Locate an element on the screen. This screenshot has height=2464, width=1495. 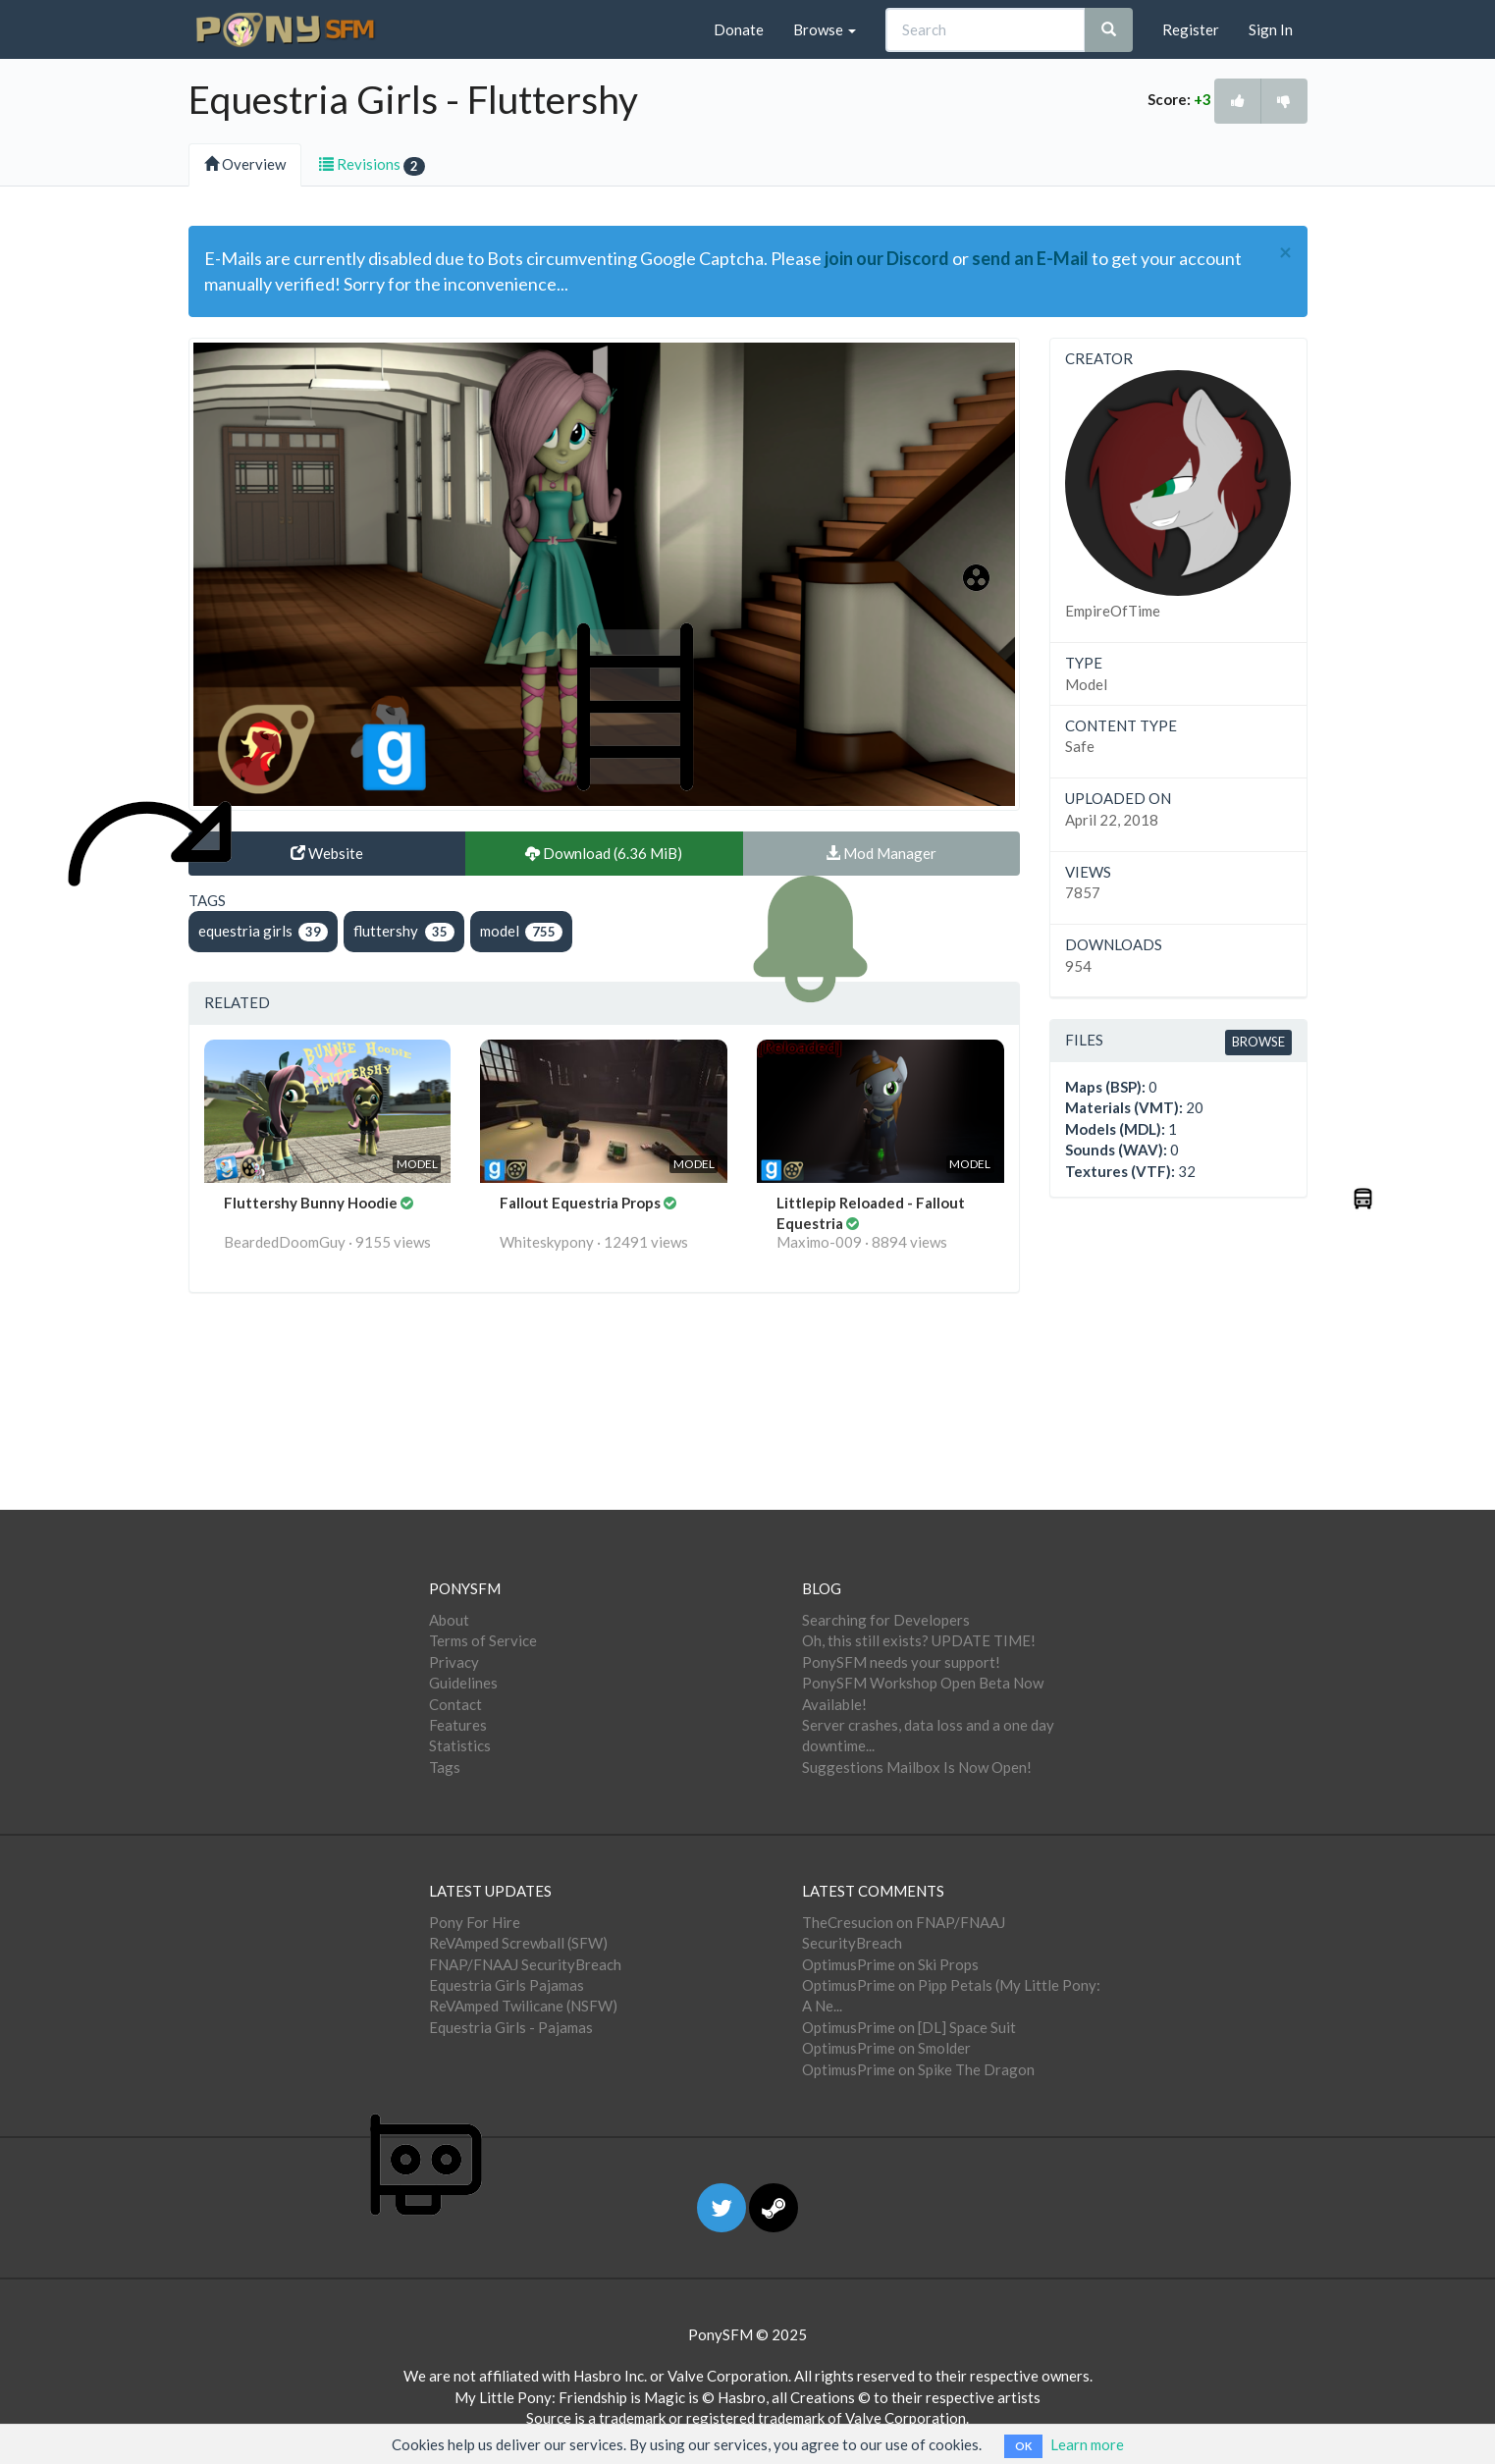
view graphics card or GPU information is located at coordinates (426, 2165).